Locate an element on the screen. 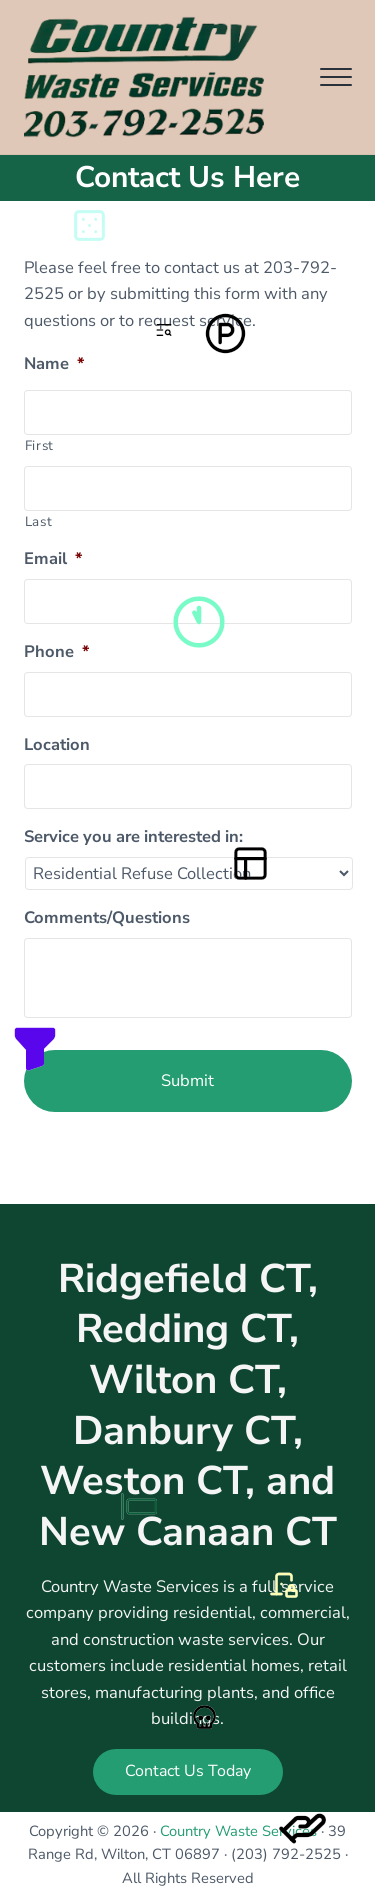  randomize or shuffle content is located at coordinates (89, 225).